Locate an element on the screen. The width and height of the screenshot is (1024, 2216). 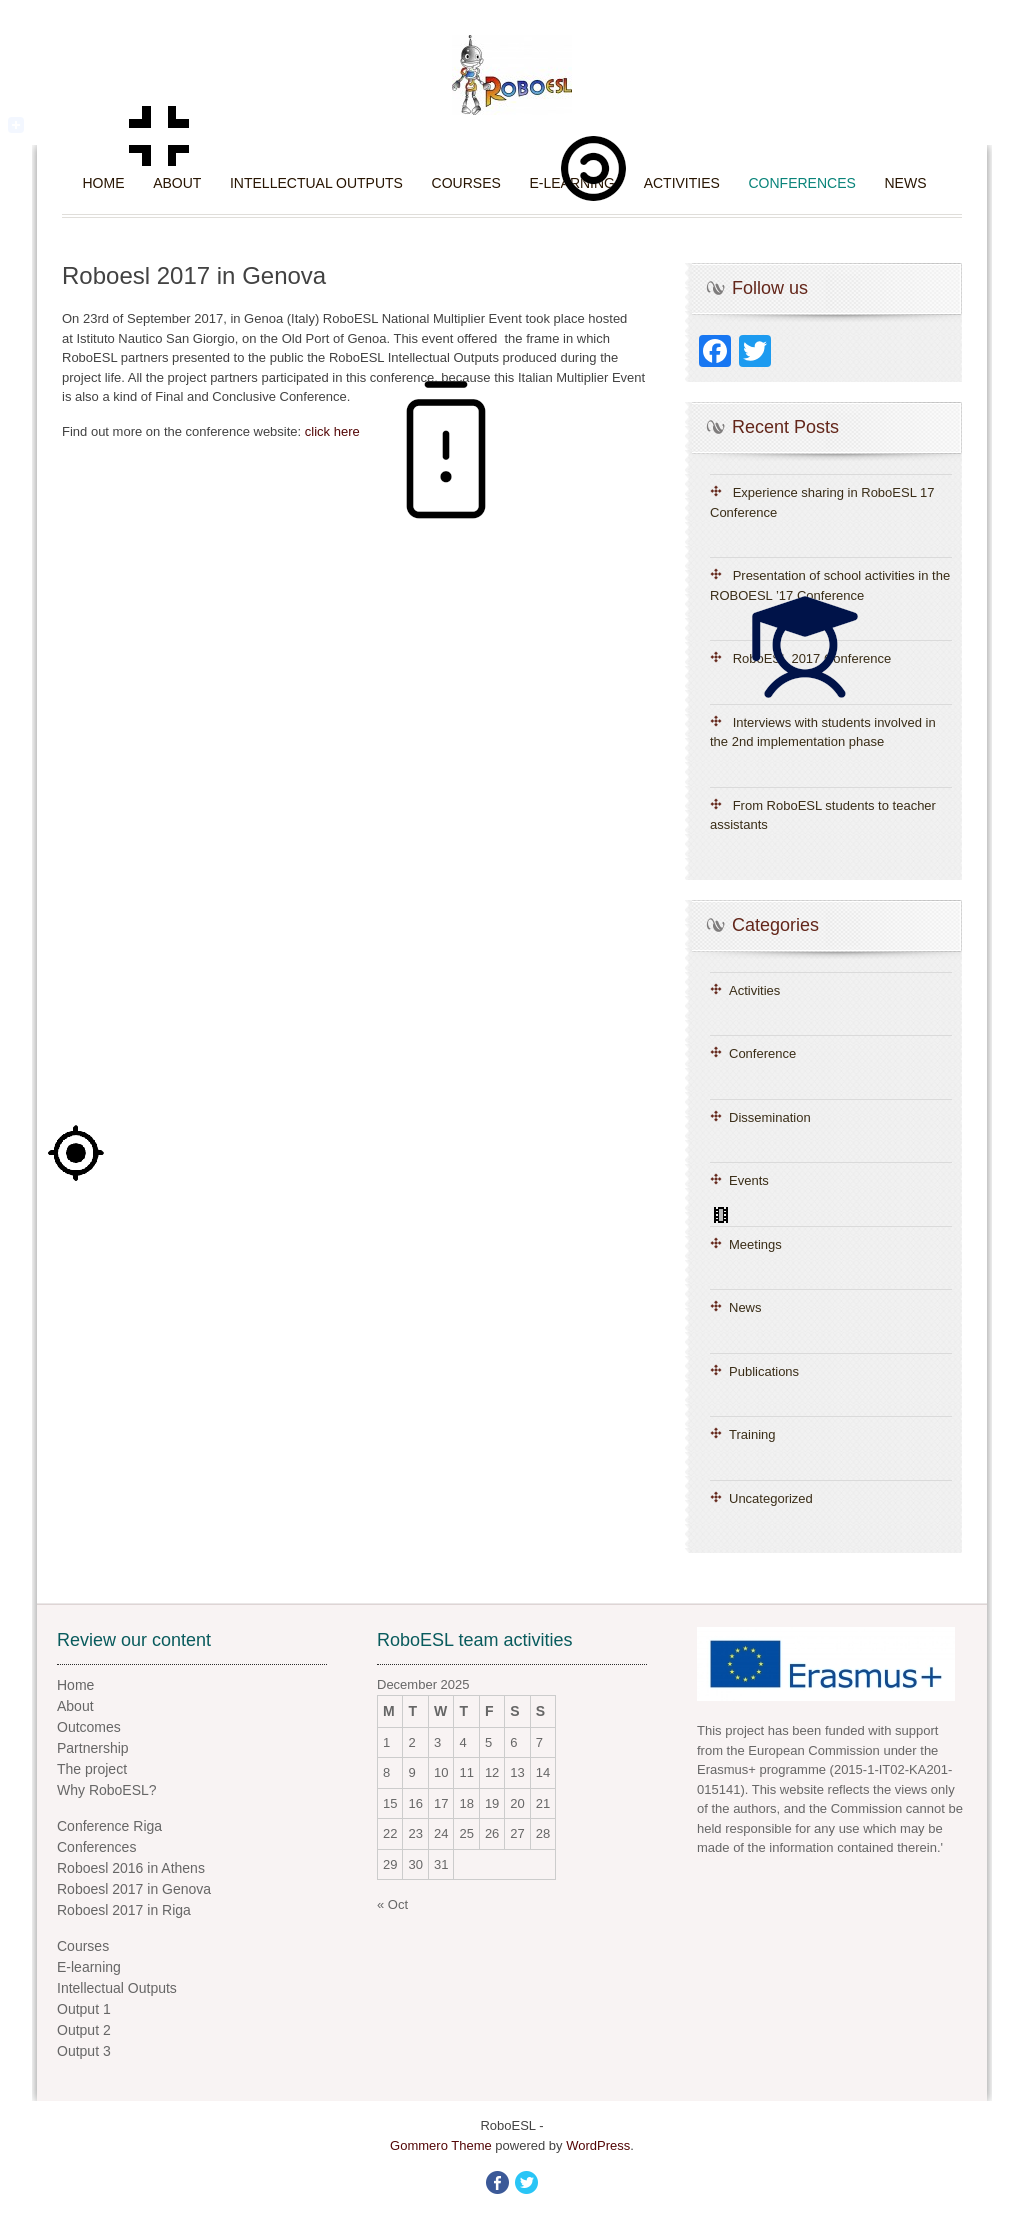
view student profile or account is located at coordinates (805, 649).